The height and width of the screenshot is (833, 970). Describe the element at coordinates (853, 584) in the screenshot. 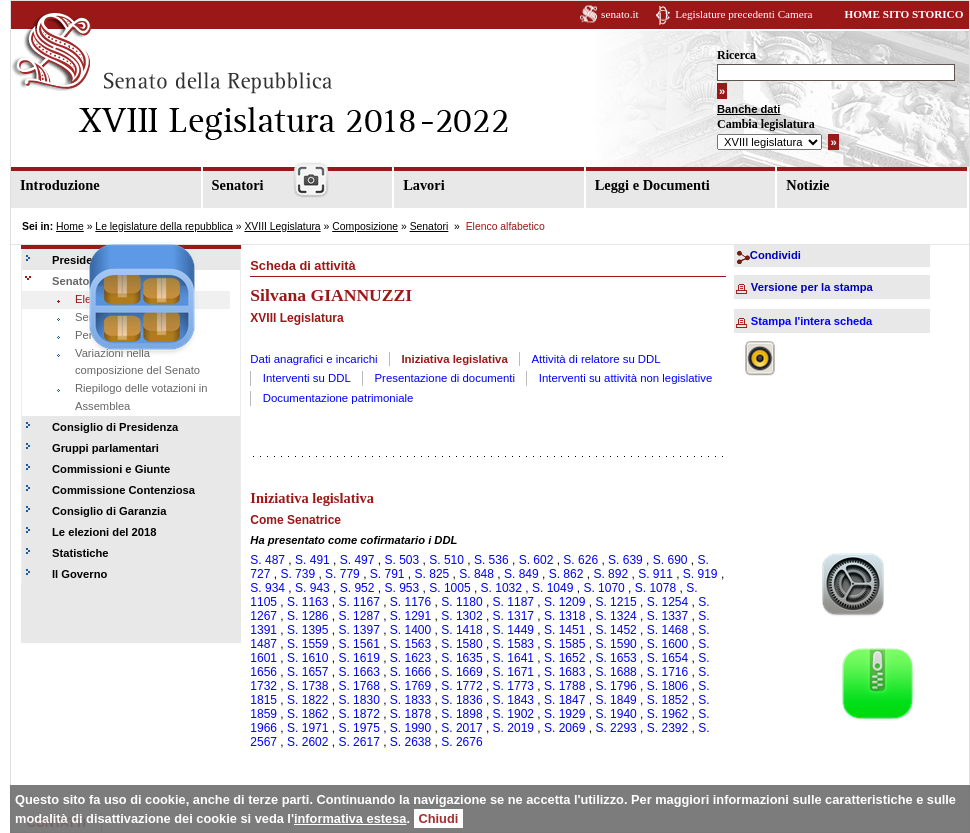

I see `open system settings` at that location.